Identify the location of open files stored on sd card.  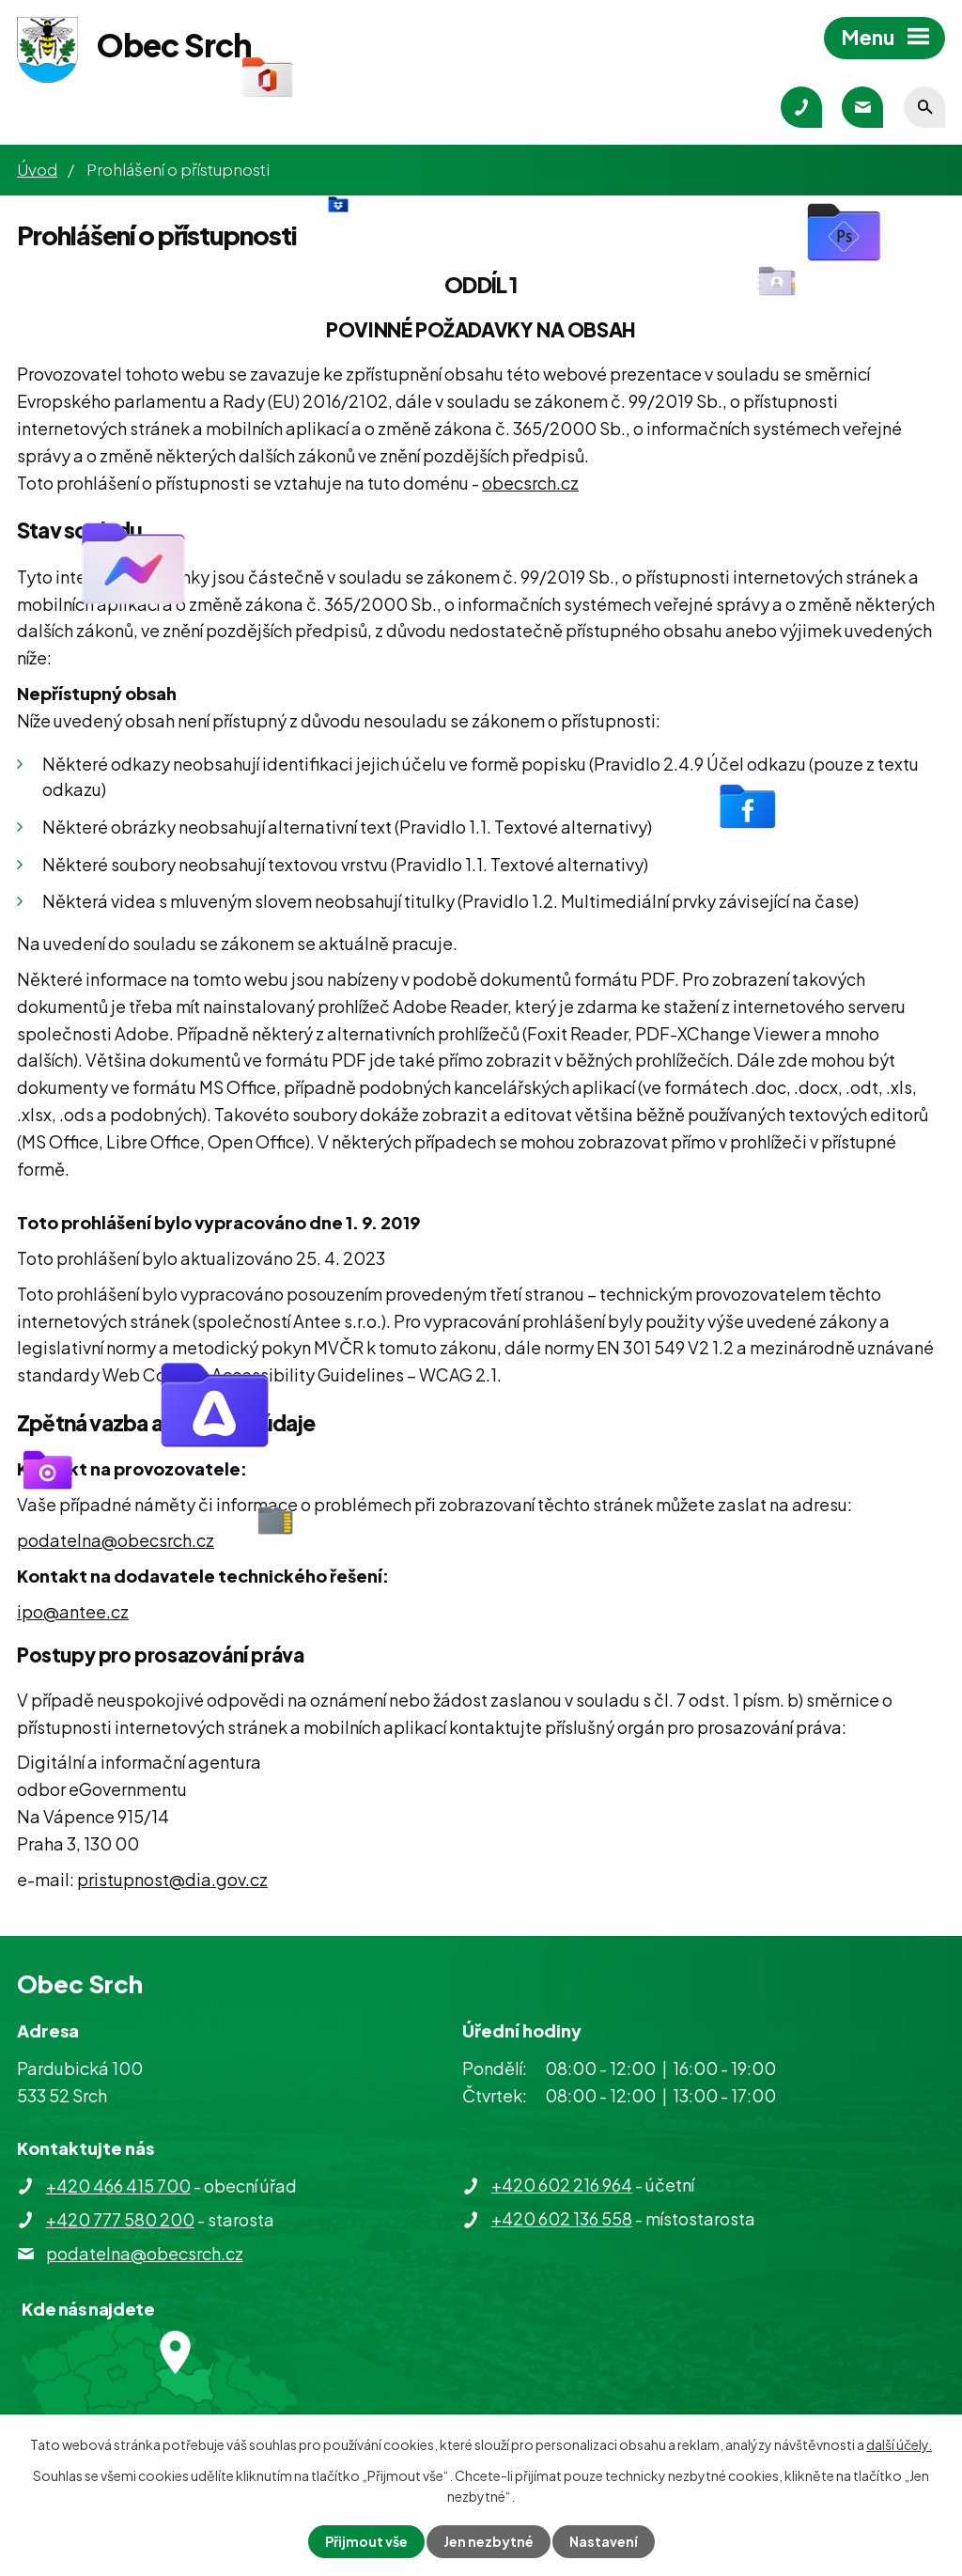
(275, 1522).